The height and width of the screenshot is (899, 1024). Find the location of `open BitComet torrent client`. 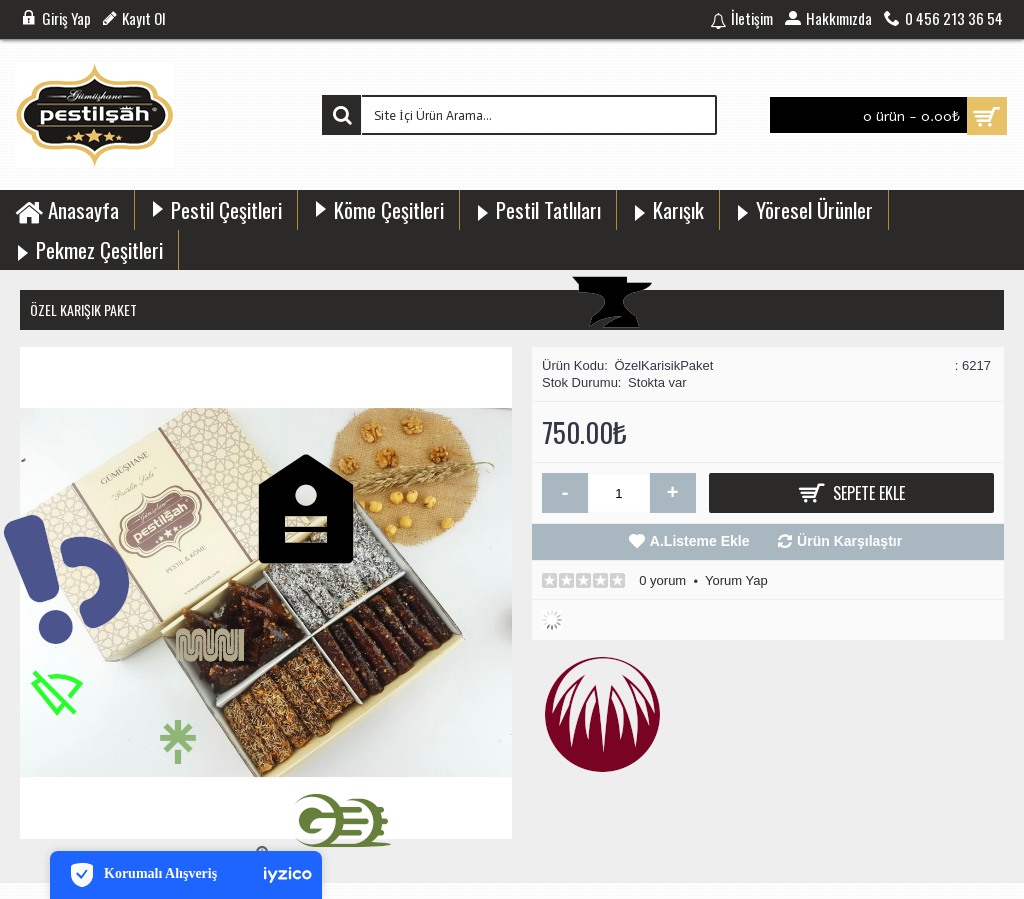

open BitComet torrent client is located at coordinates (602, 714).